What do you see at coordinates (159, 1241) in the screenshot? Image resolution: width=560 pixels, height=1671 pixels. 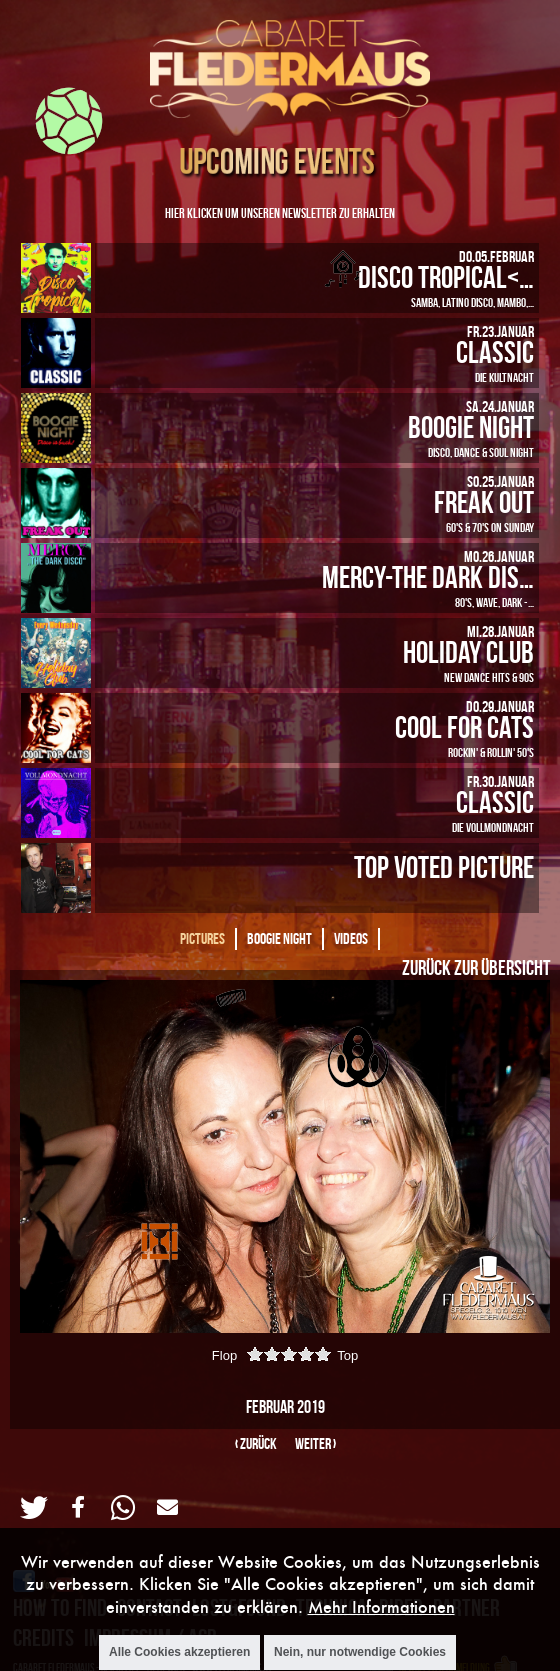 I see `loading or processing in progress` at bounding box center [159, 1241].